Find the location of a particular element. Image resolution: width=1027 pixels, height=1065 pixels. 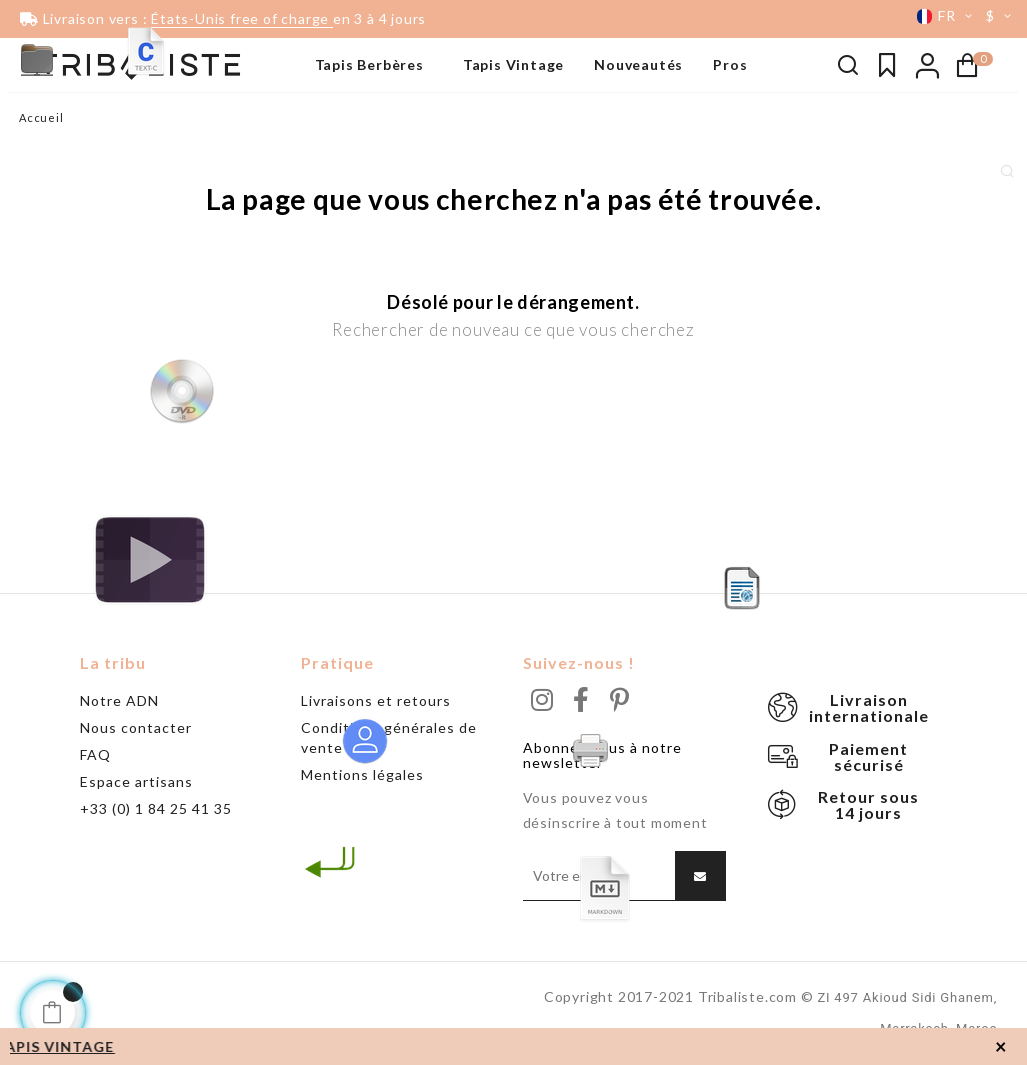

a video file type indicator is located at coordinates (150, 552).